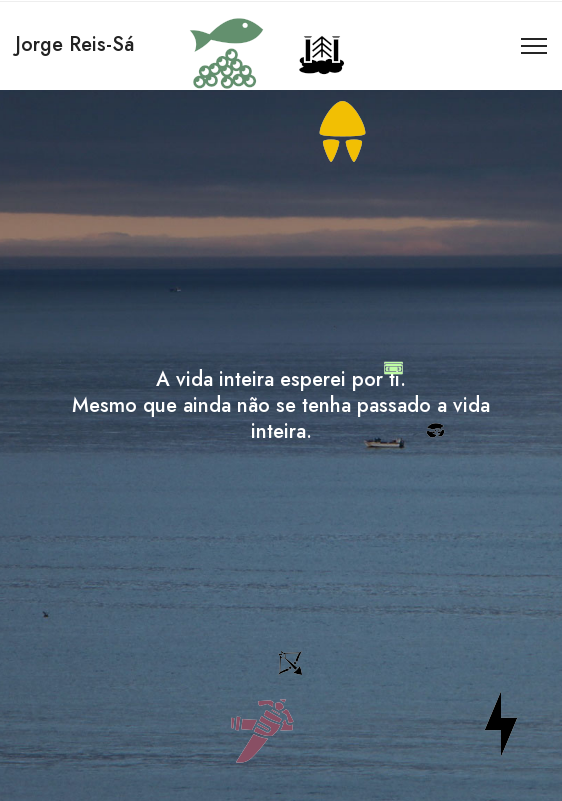 The image size is (562, 801). What do you see at coordinates (322, 55) in the screenshot?
I see `access afterlife or celestial realm in game` at bounding box center [322, 55].